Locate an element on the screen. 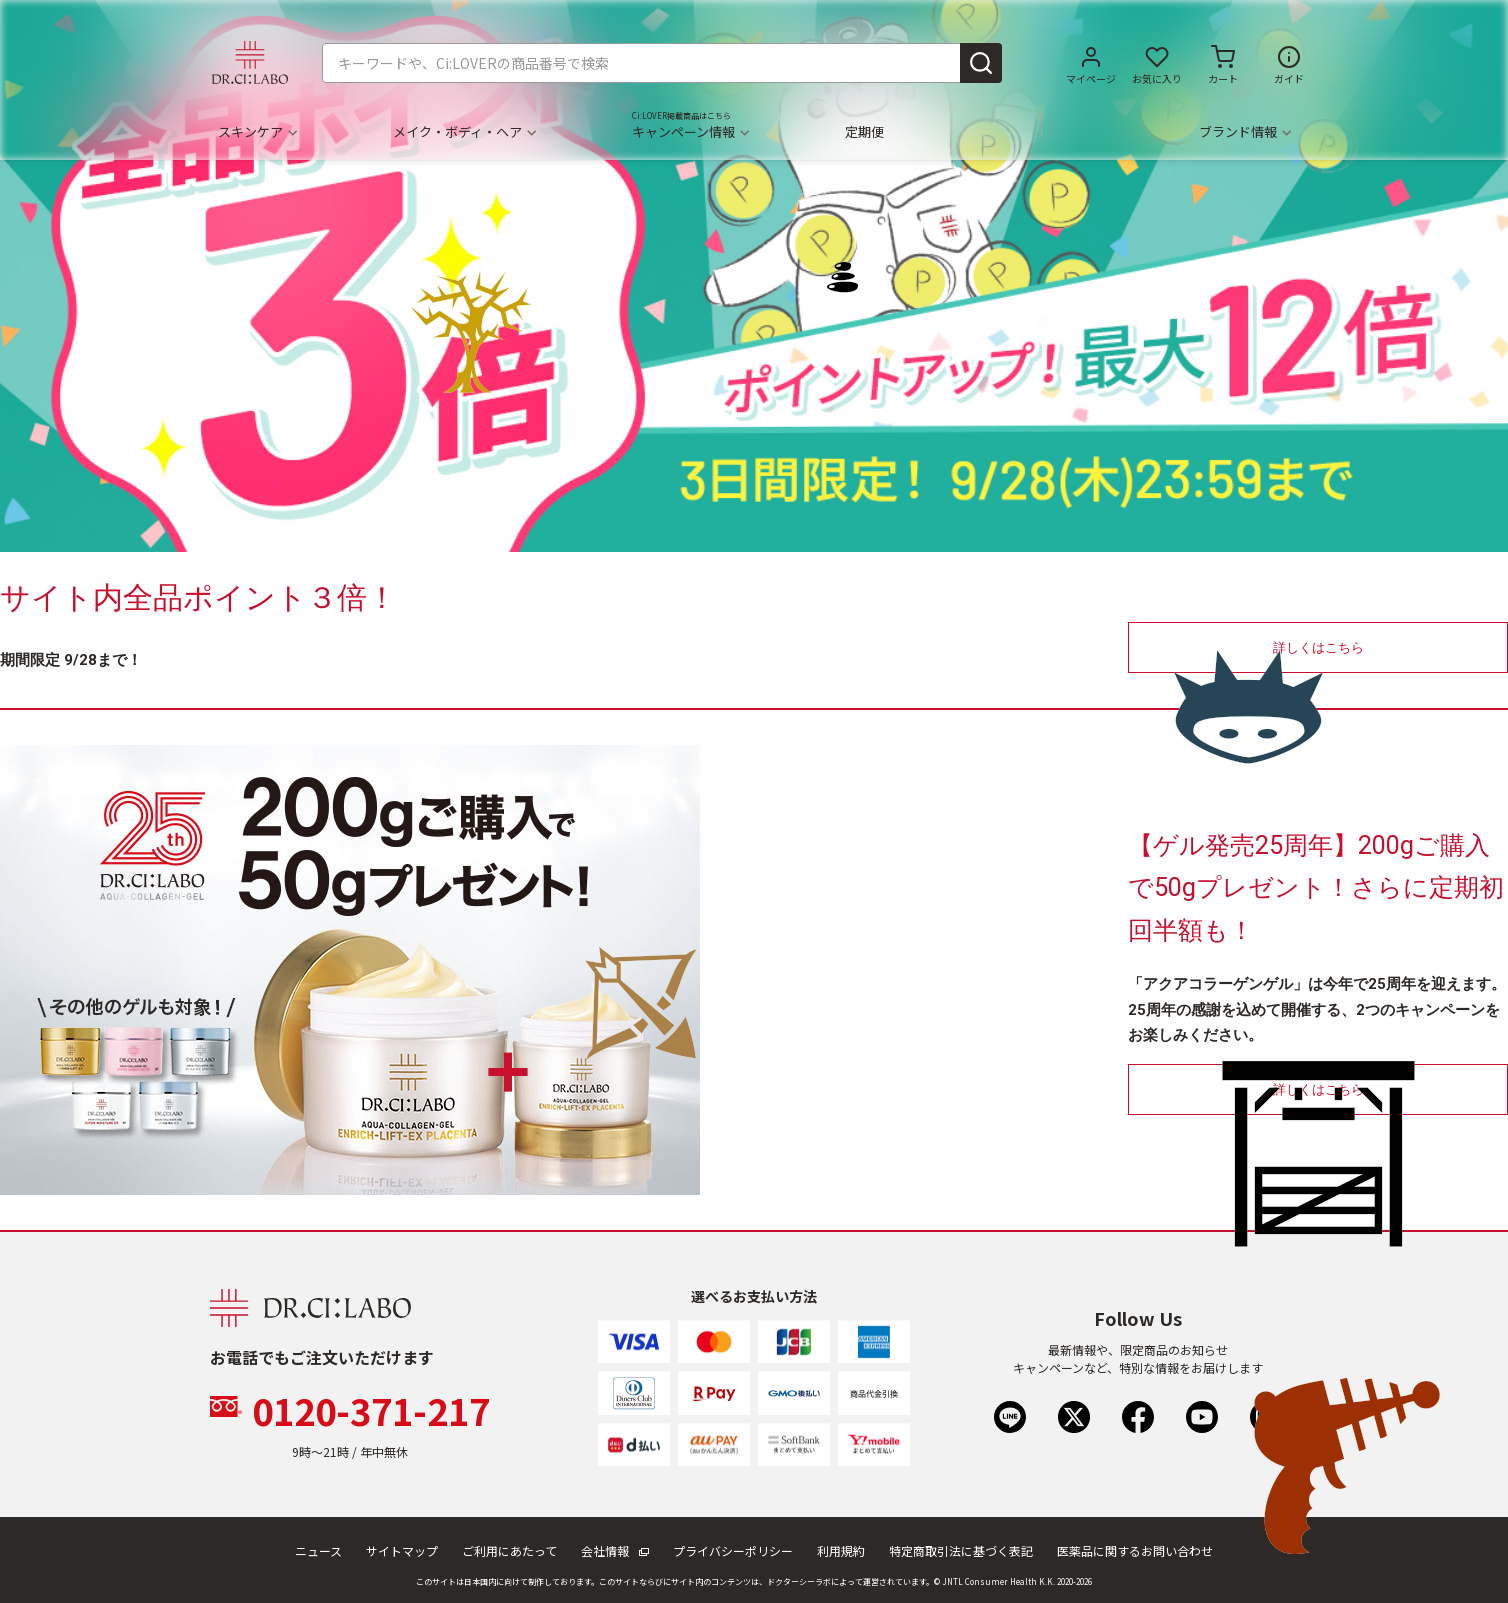 The width and height of the screenshot is (1508, 1603). access ranch or farm management features is located at coordinates (1318, 1150).